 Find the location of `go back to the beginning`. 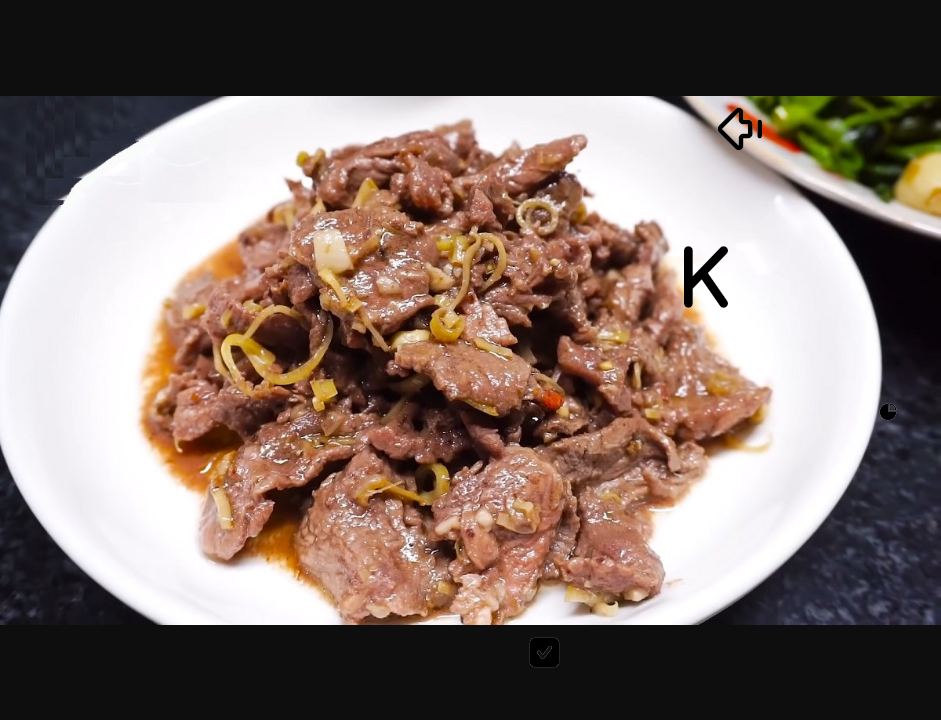

go back to the beginning is located at coordinates (741, 129).